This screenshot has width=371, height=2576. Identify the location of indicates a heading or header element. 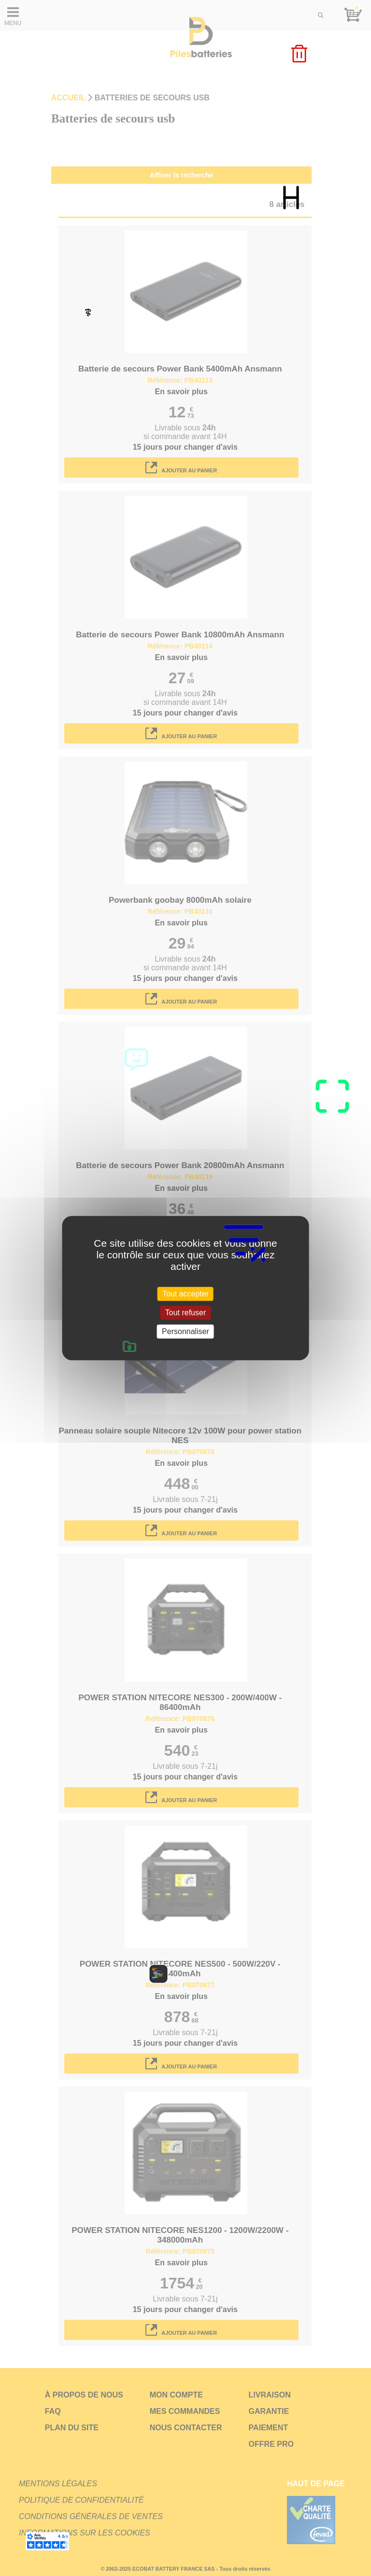
(291, 197).